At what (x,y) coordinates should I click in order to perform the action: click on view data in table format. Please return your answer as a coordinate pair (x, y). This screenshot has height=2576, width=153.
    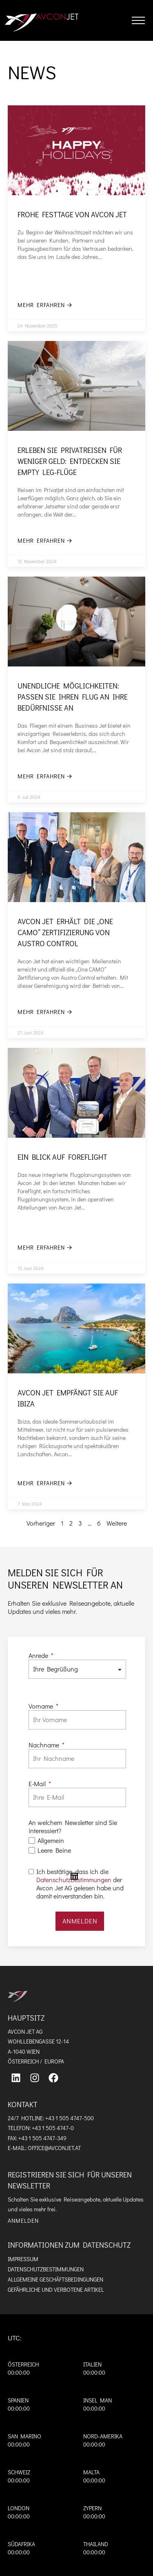
    Looking at the image, I should click on (74, 1876).